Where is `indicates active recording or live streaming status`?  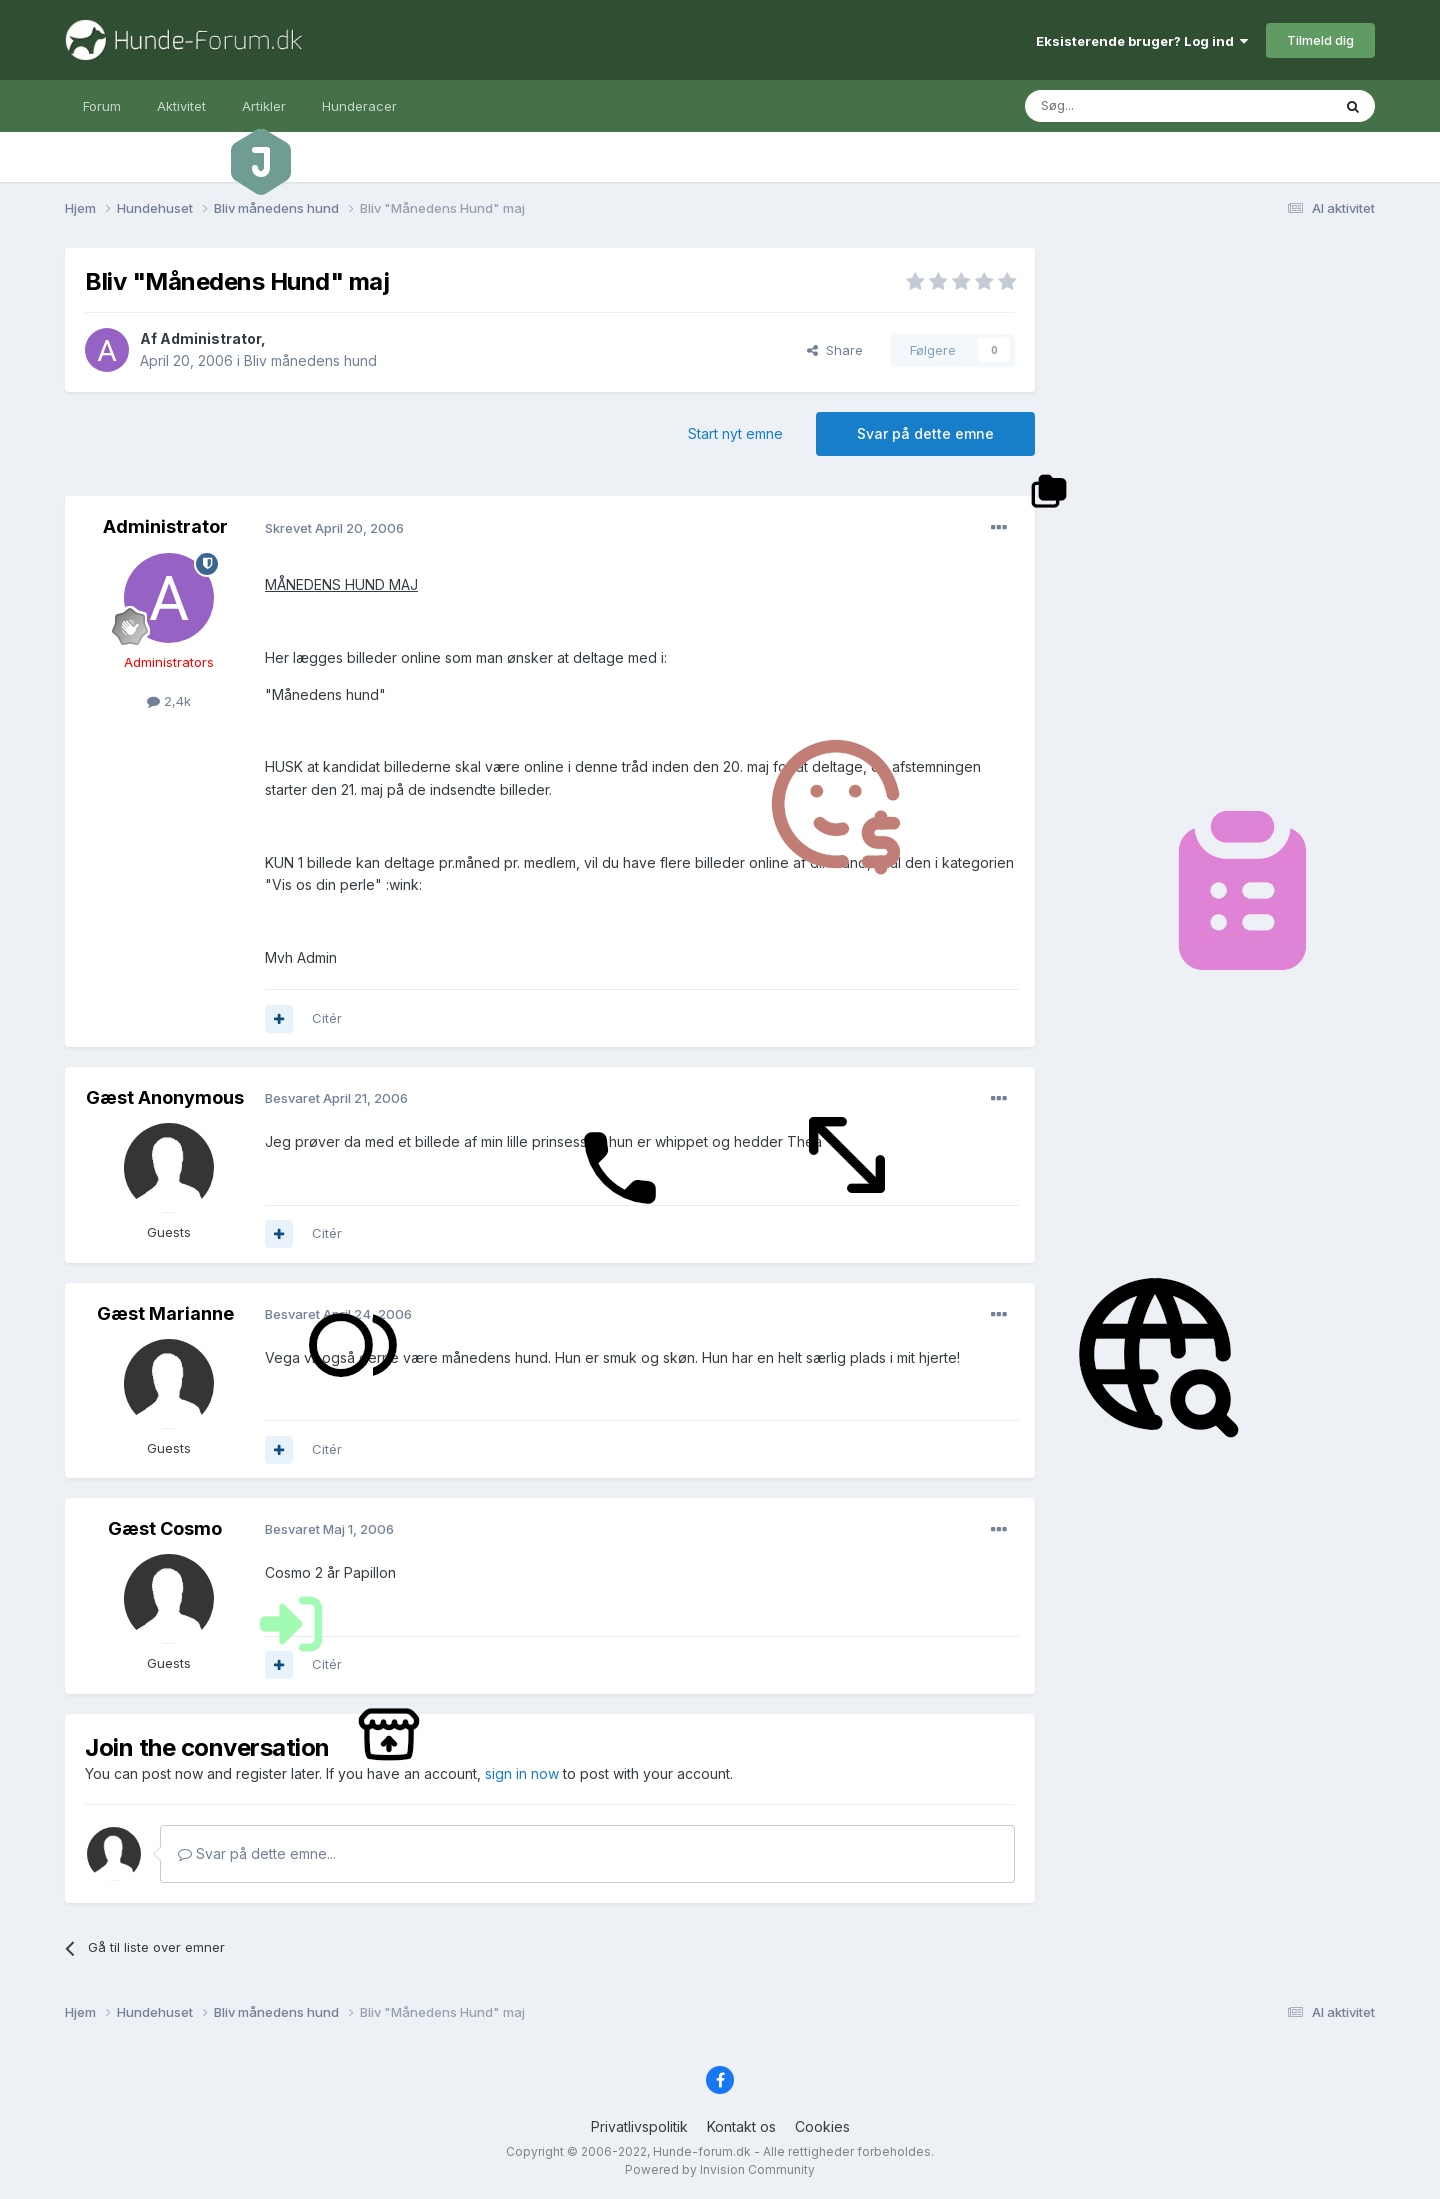
indicates active recording or live streaming status is located at coordinates (353, 1345).